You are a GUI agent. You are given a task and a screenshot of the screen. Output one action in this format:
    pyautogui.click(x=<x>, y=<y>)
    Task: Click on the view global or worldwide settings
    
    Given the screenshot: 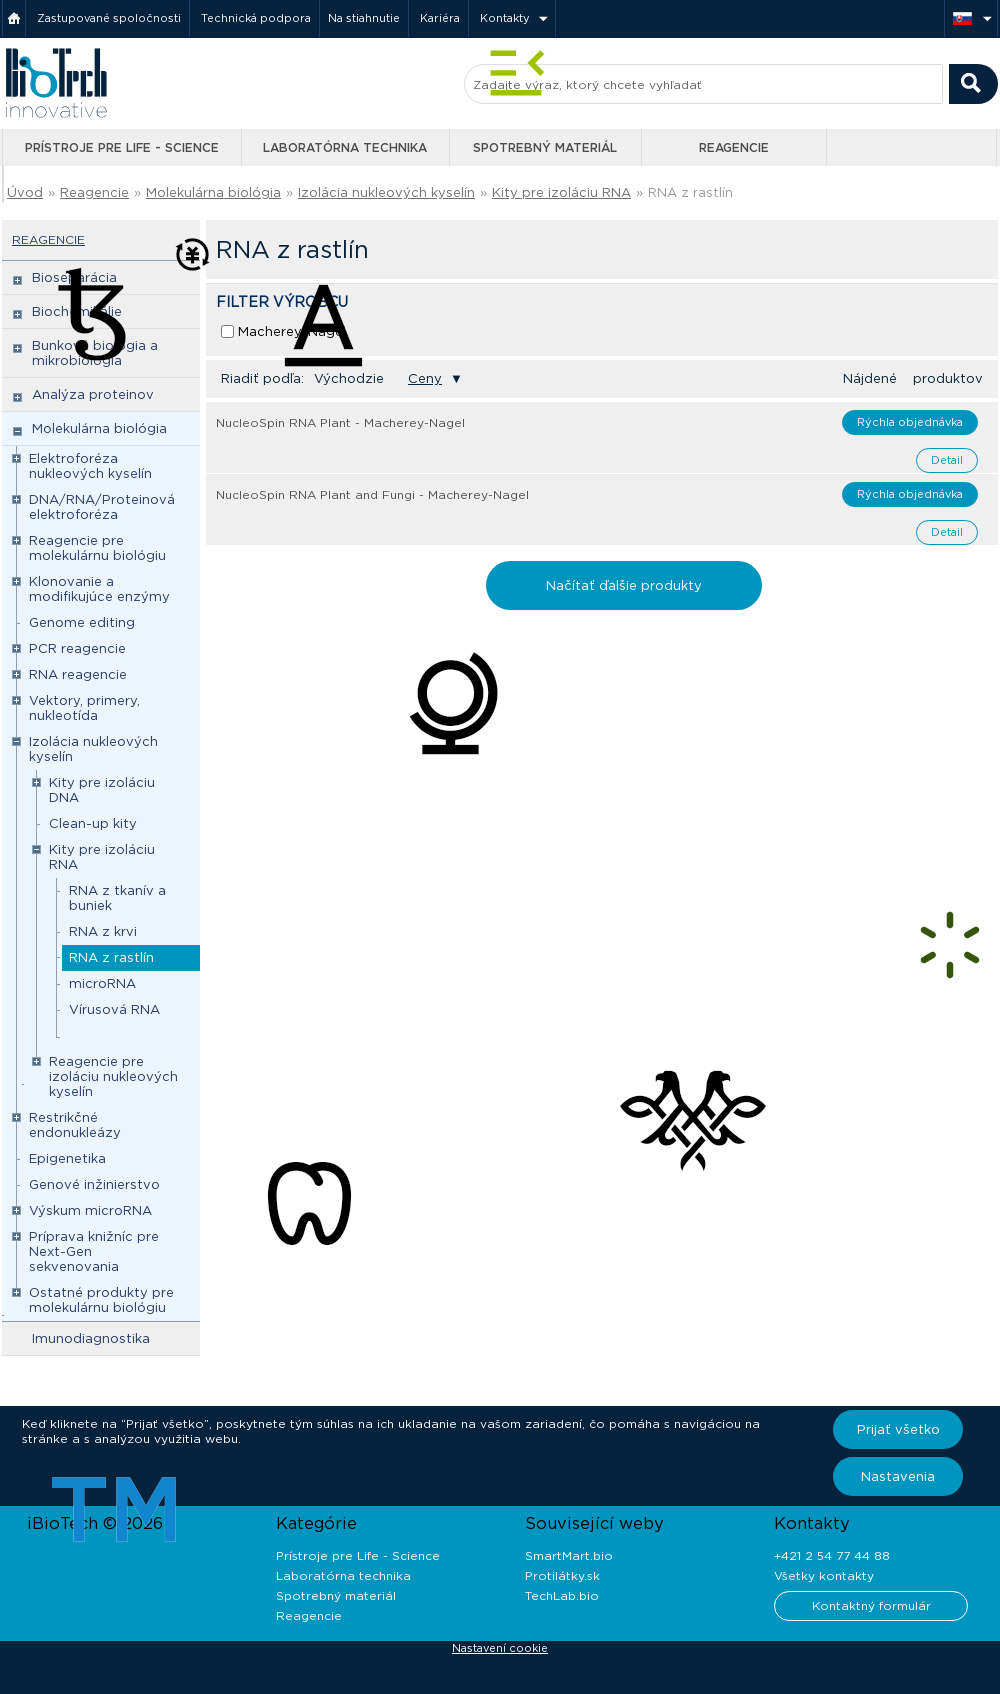 What is the action you would take?
    pyautogui.click(x=450, y=702)
    